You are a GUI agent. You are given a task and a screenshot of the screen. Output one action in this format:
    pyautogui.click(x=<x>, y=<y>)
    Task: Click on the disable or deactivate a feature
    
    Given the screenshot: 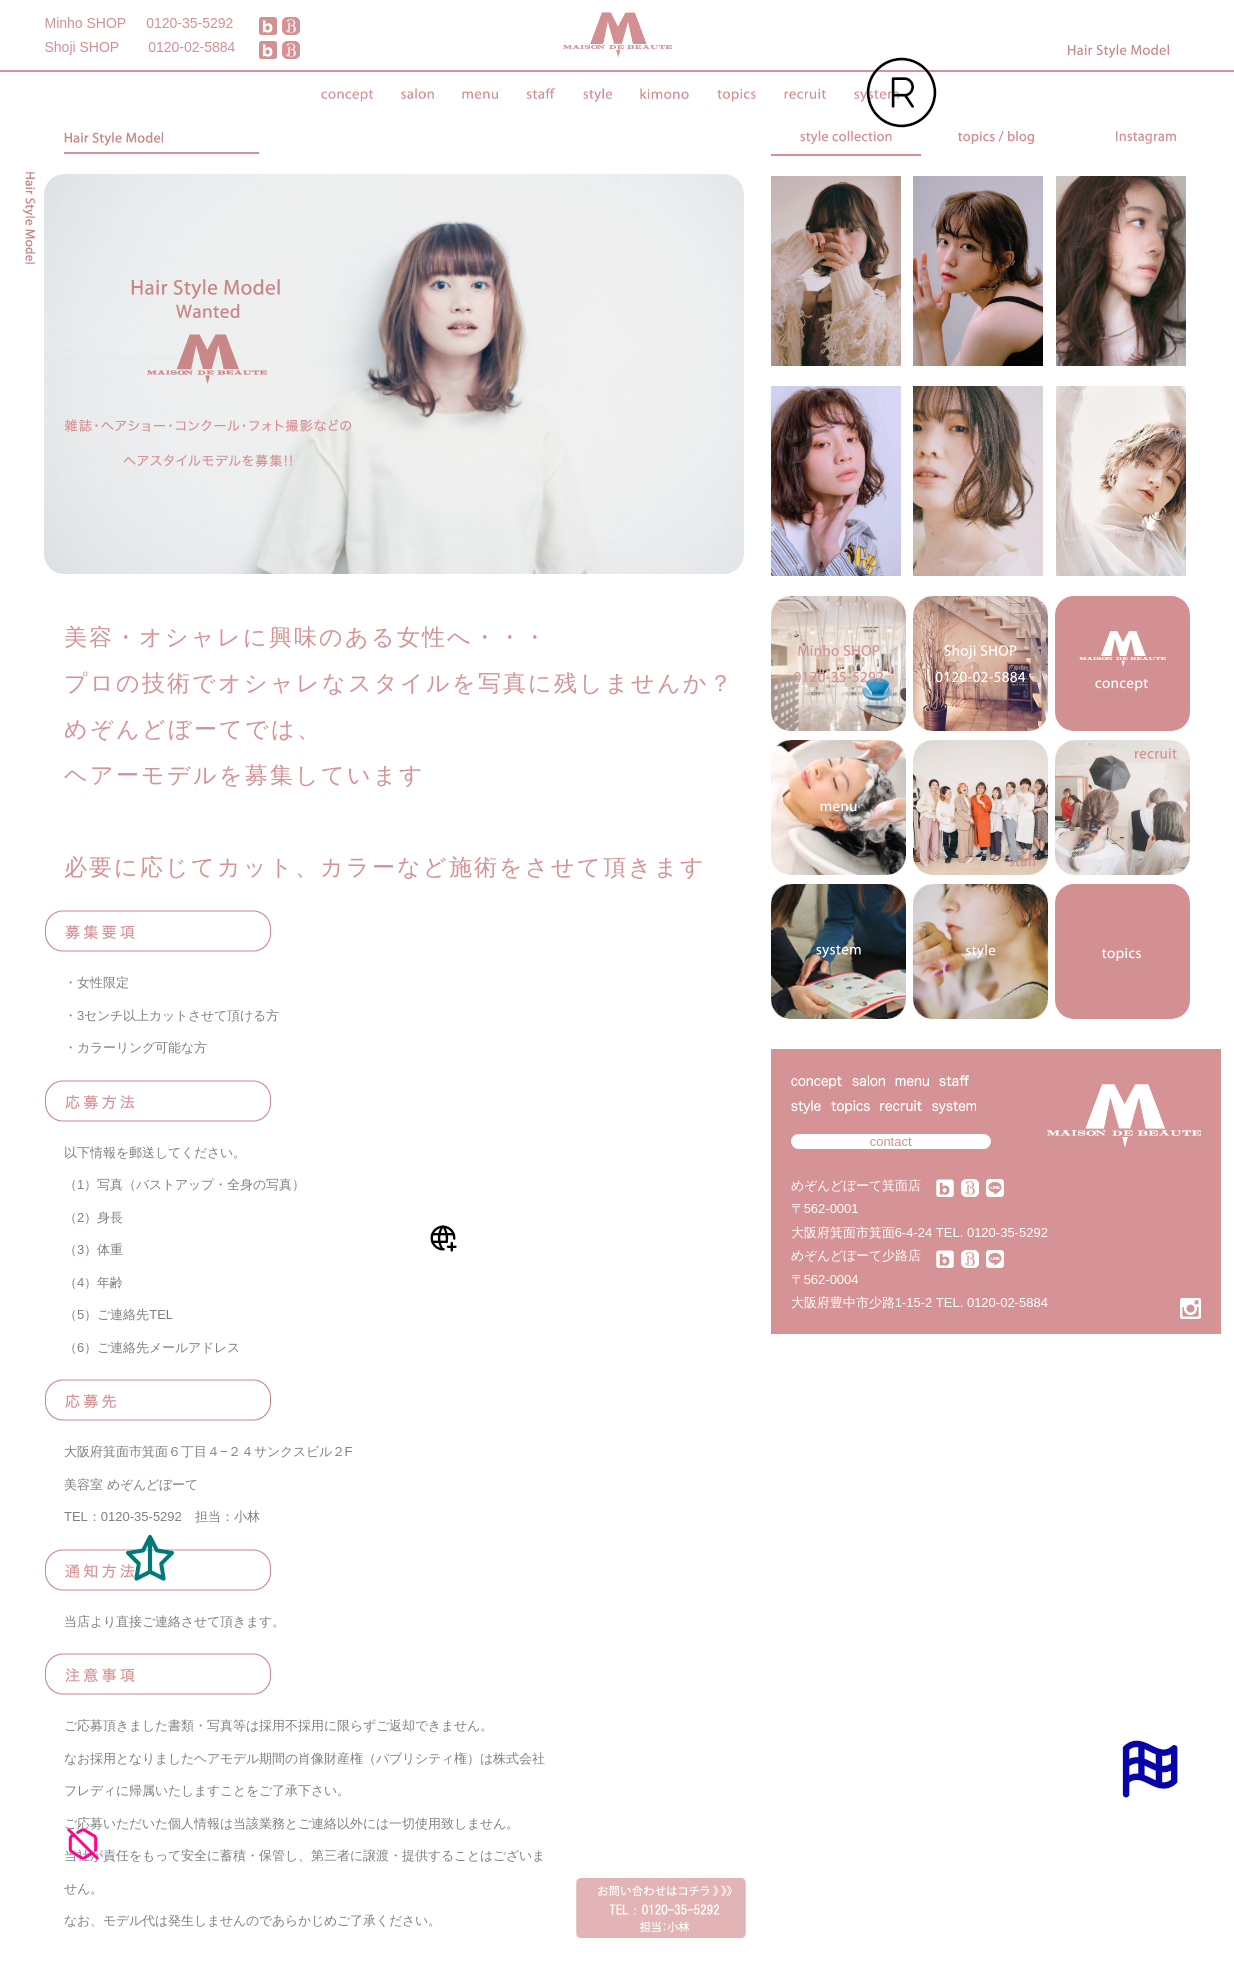 What is the action you would take?
    pyautogui.click(x=83, y=1844)
    